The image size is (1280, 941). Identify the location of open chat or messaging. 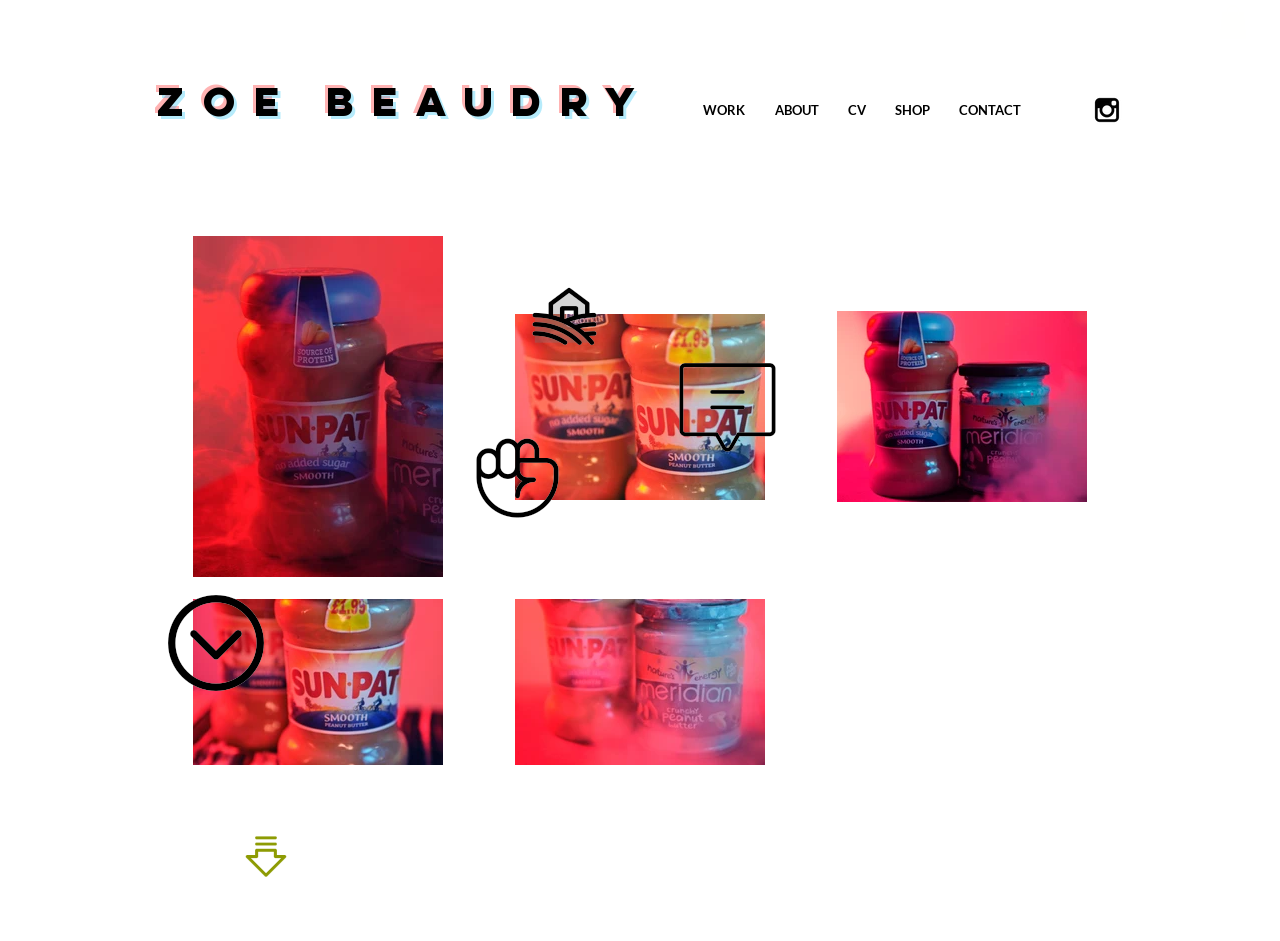
(727, 403).